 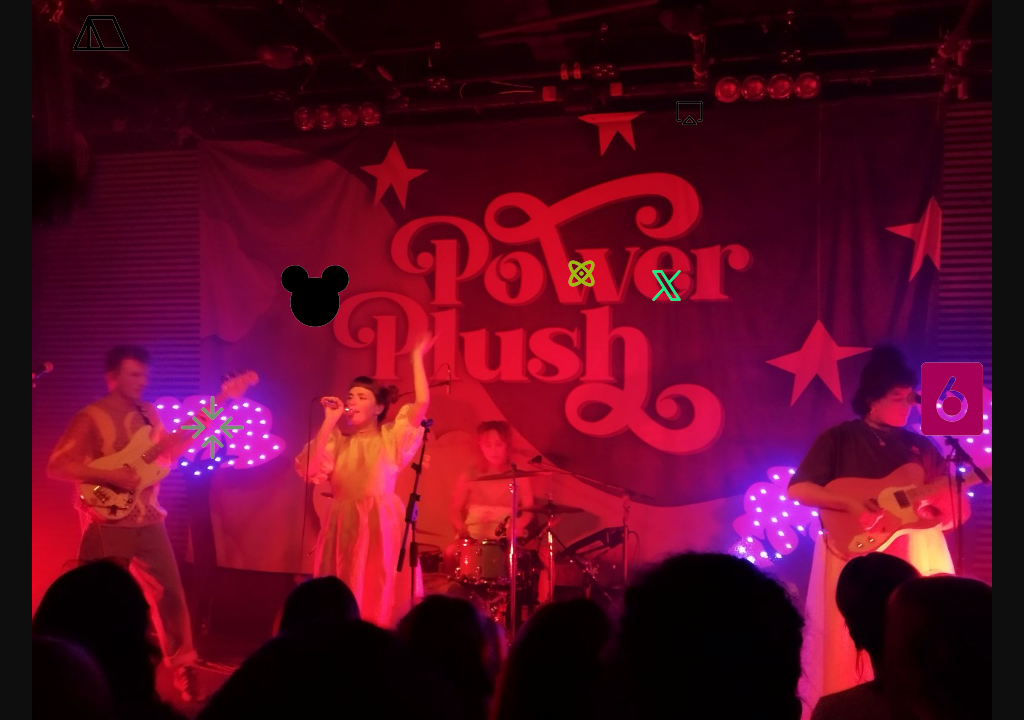 I want to click on stream content to an external display via airplay, so click(x=689, y=112).